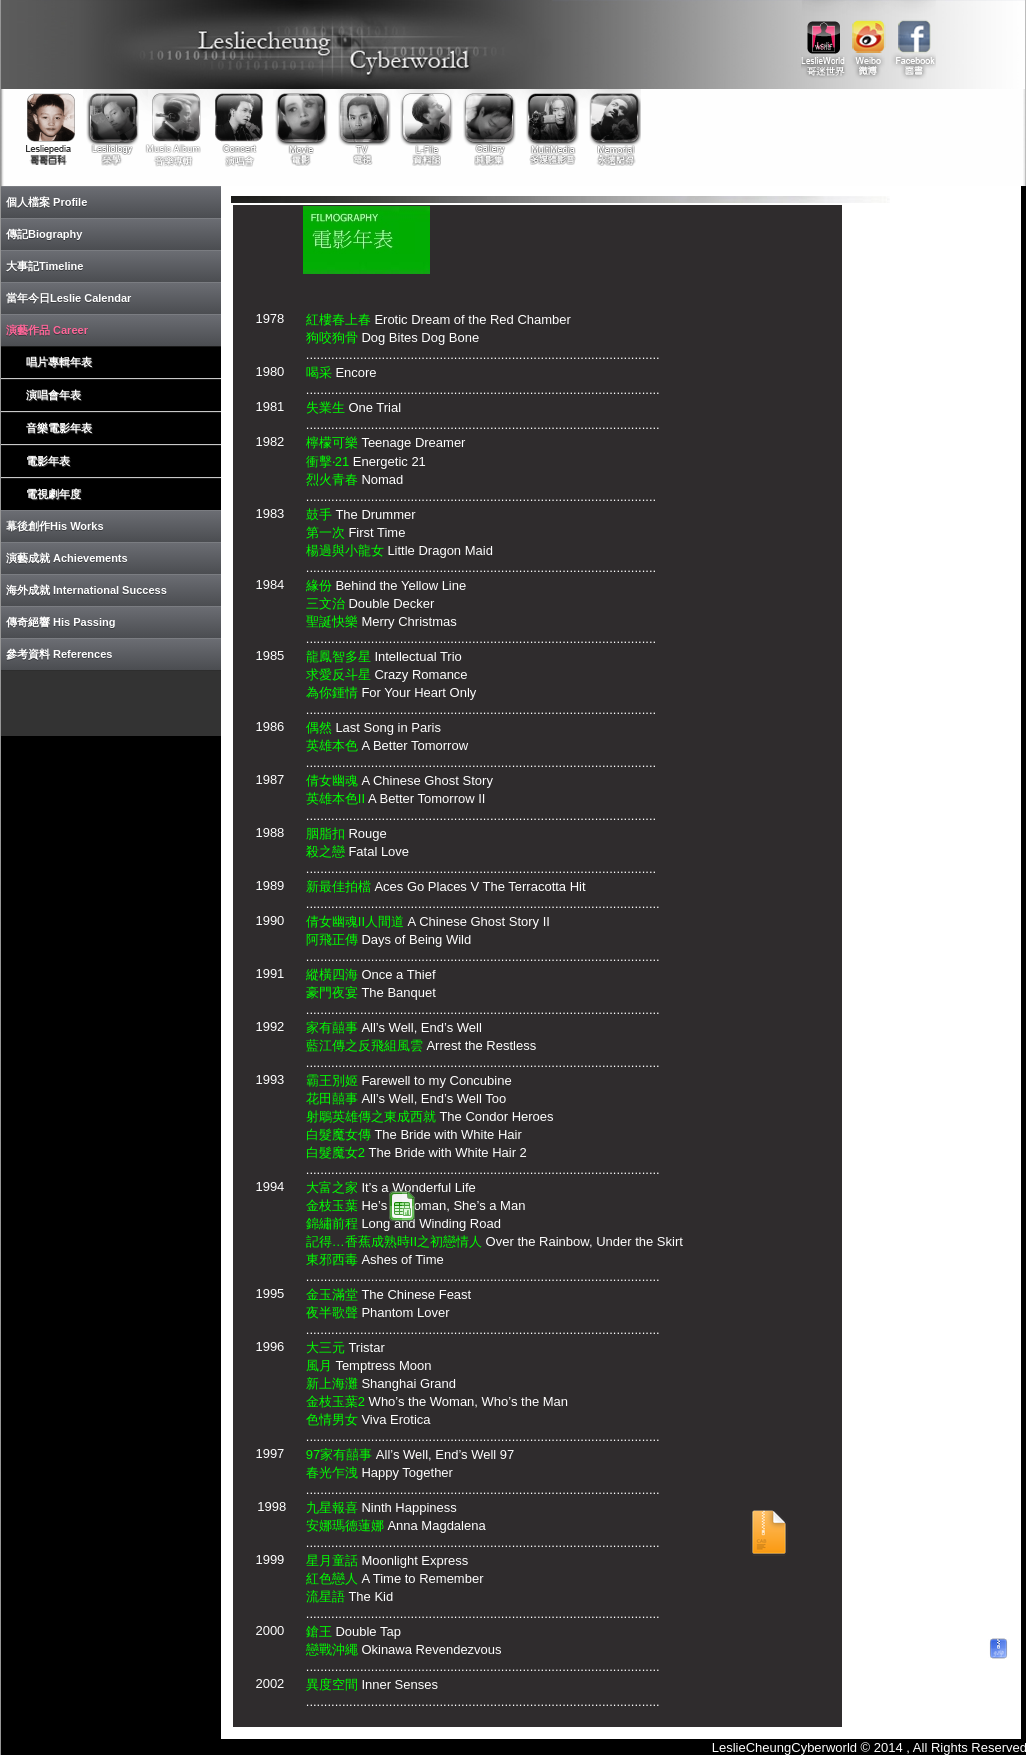 This screenshot has height=1755, width=1026. What do you see at coordinates (769, 1533) in the screenshot?
I see `a compressed cabinet (.cab) archive file` at bounding box center [769, 1533].